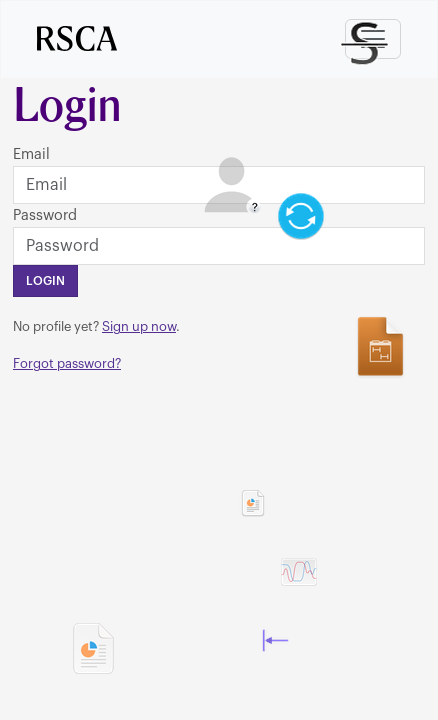 Image resolution: width=438 pixels, height=720 pixels. Describe the element at coordinates (380, 347) in the screenshot. I see `a kplato project management file` at that location.